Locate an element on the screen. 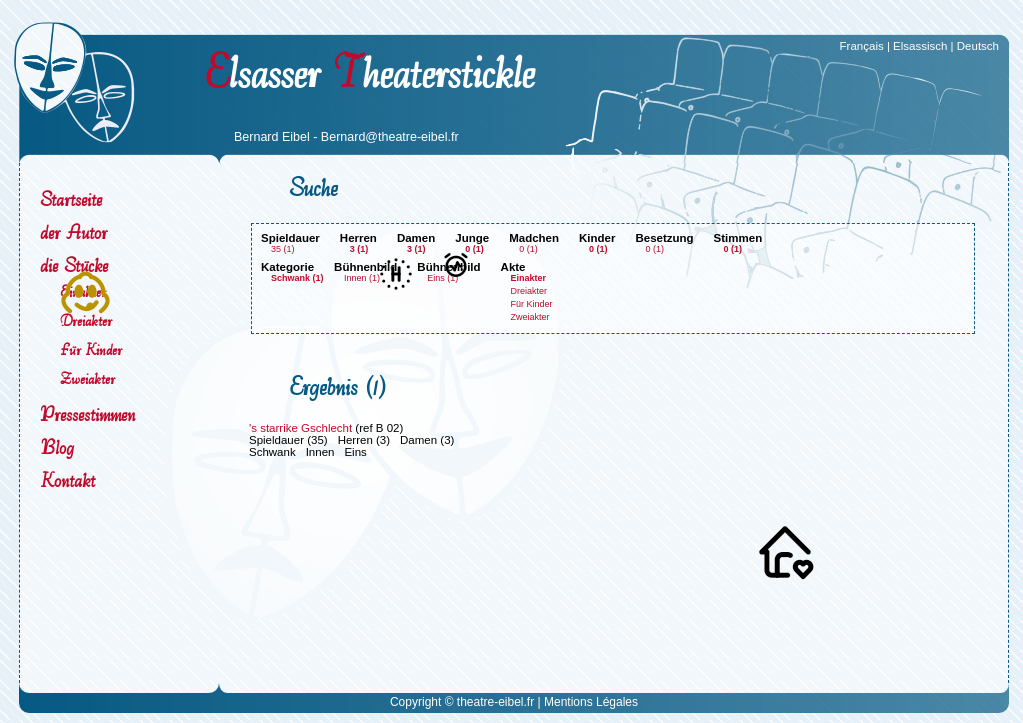  indicates a pending or in-progress hospital/health service is located at coordinates (396, 274).